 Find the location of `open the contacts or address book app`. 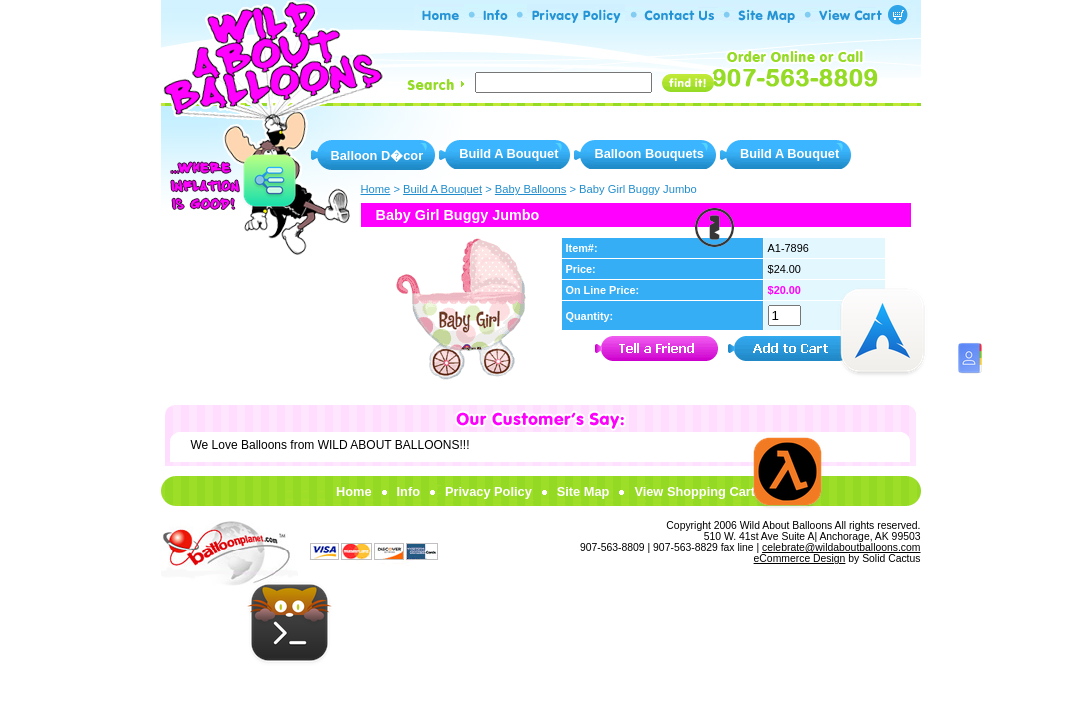

open the contacts or address book app is located at coordinates (970, 358).